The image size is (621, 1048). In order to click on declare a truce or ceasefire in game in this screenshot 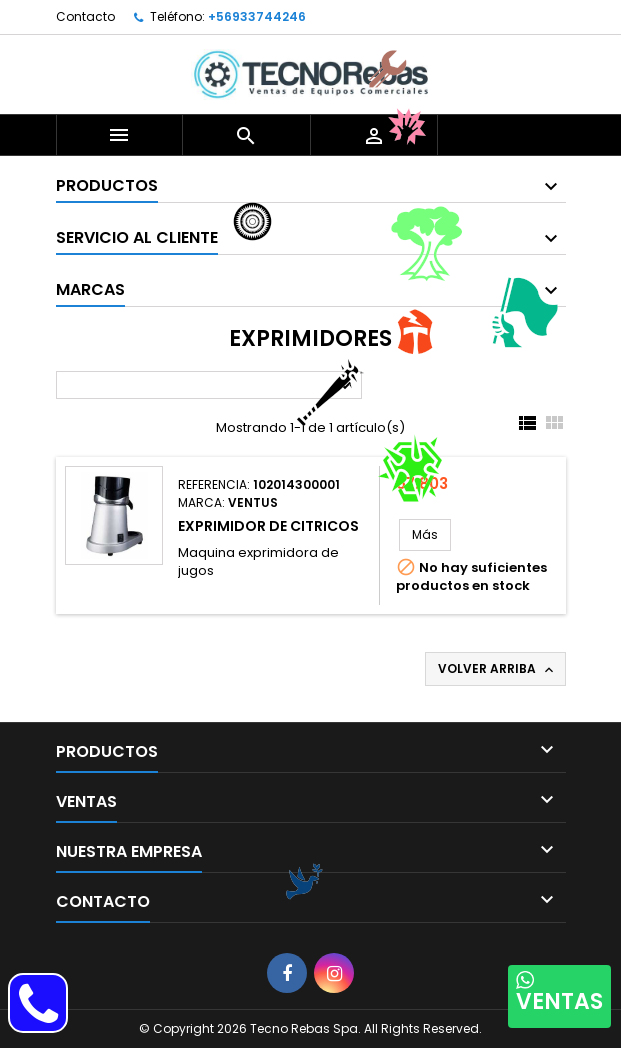, I will do `click(525, 312)`.